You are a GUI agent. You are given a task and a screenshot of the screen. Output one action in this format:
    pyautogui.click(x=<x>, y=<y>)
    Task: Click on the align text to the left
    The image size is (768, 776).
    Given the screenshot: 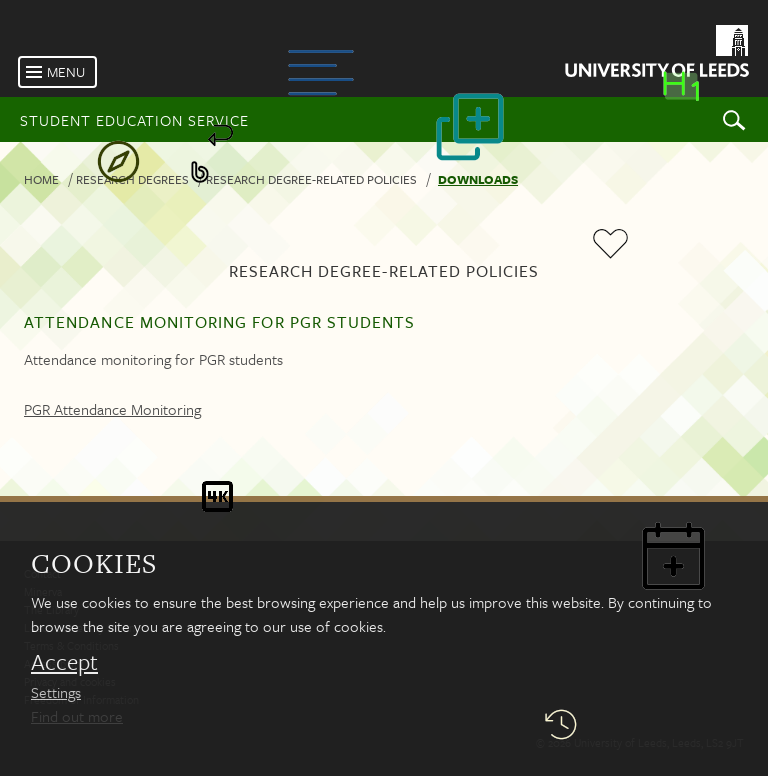 What is the action you would take?
    pyautogui.click(x=321, y=74)
    